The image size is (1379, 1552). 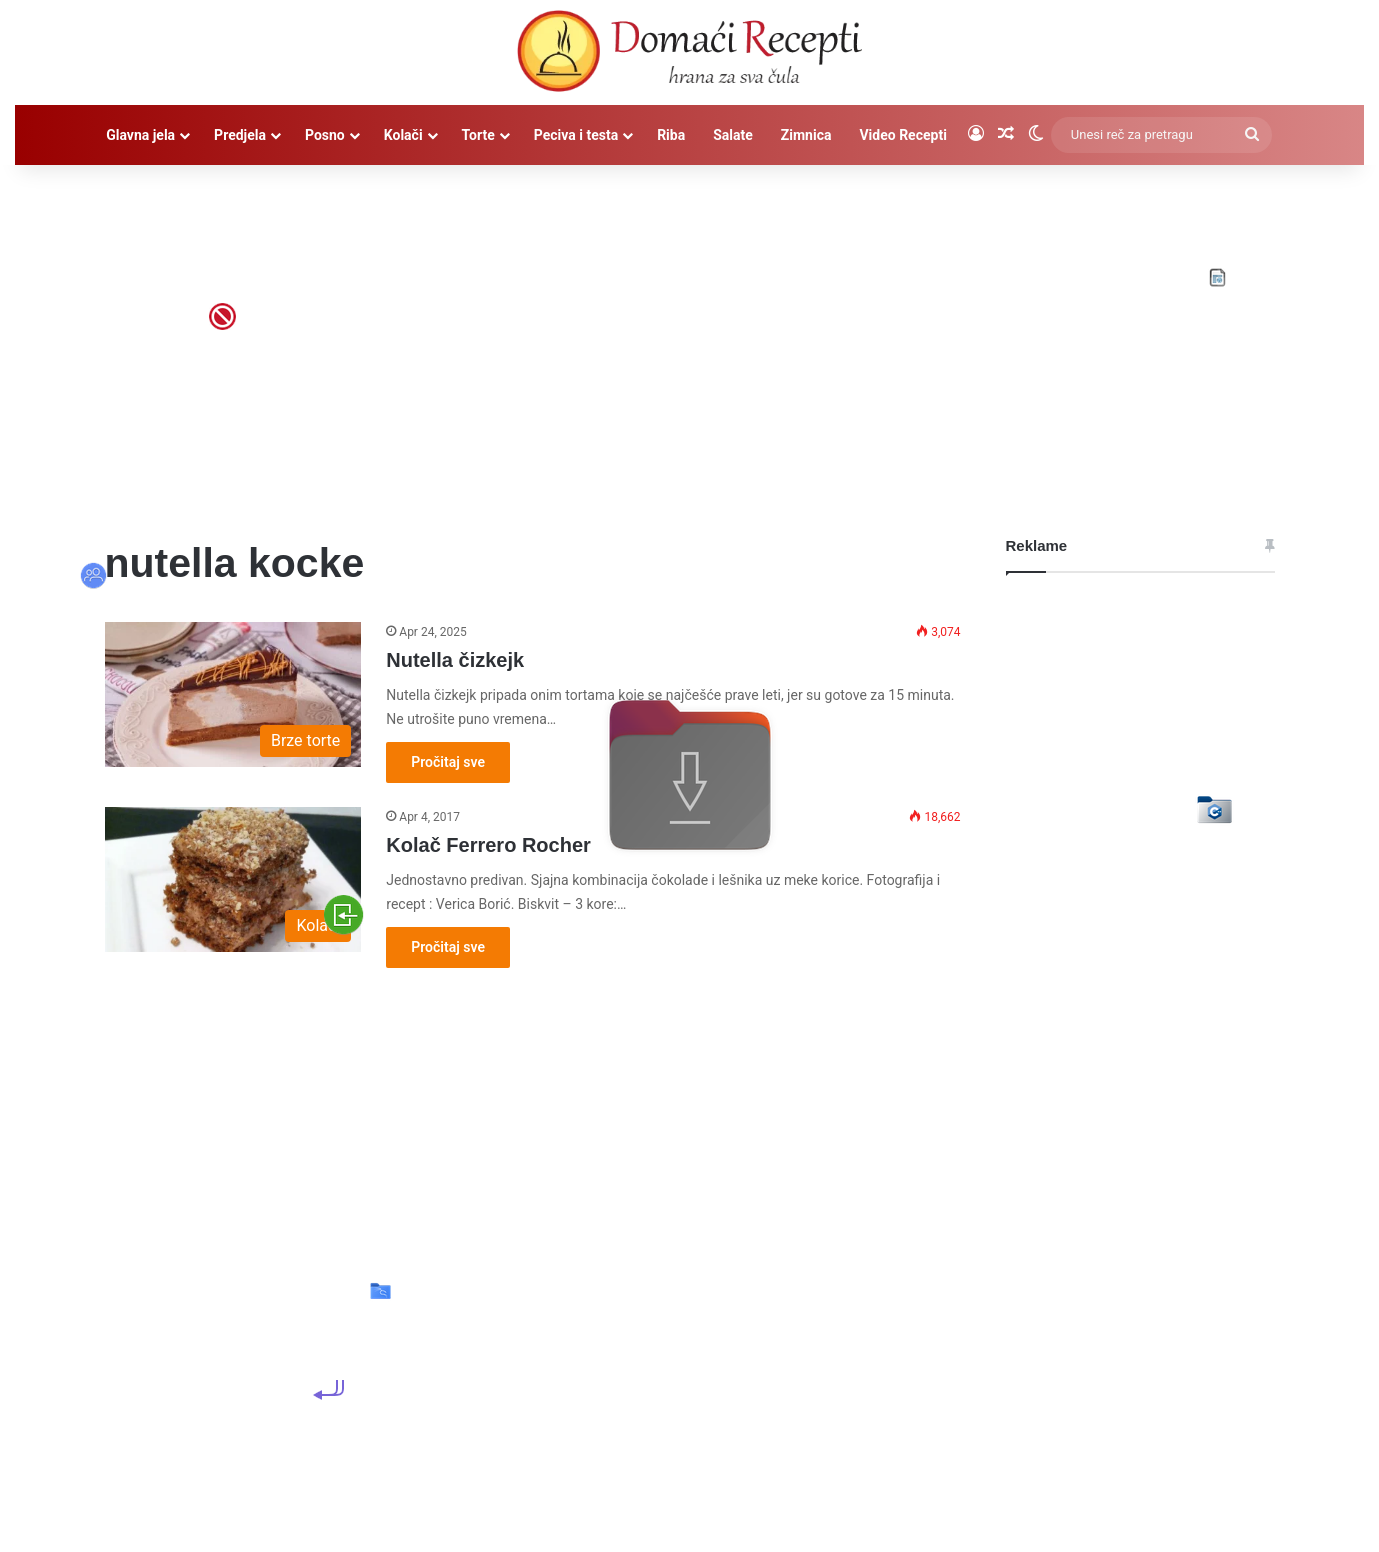 What do you see at coordinates (380, 1291) in the screenshot?
I see `open folder containing kali linux files` at bounding box center [380, 1291].